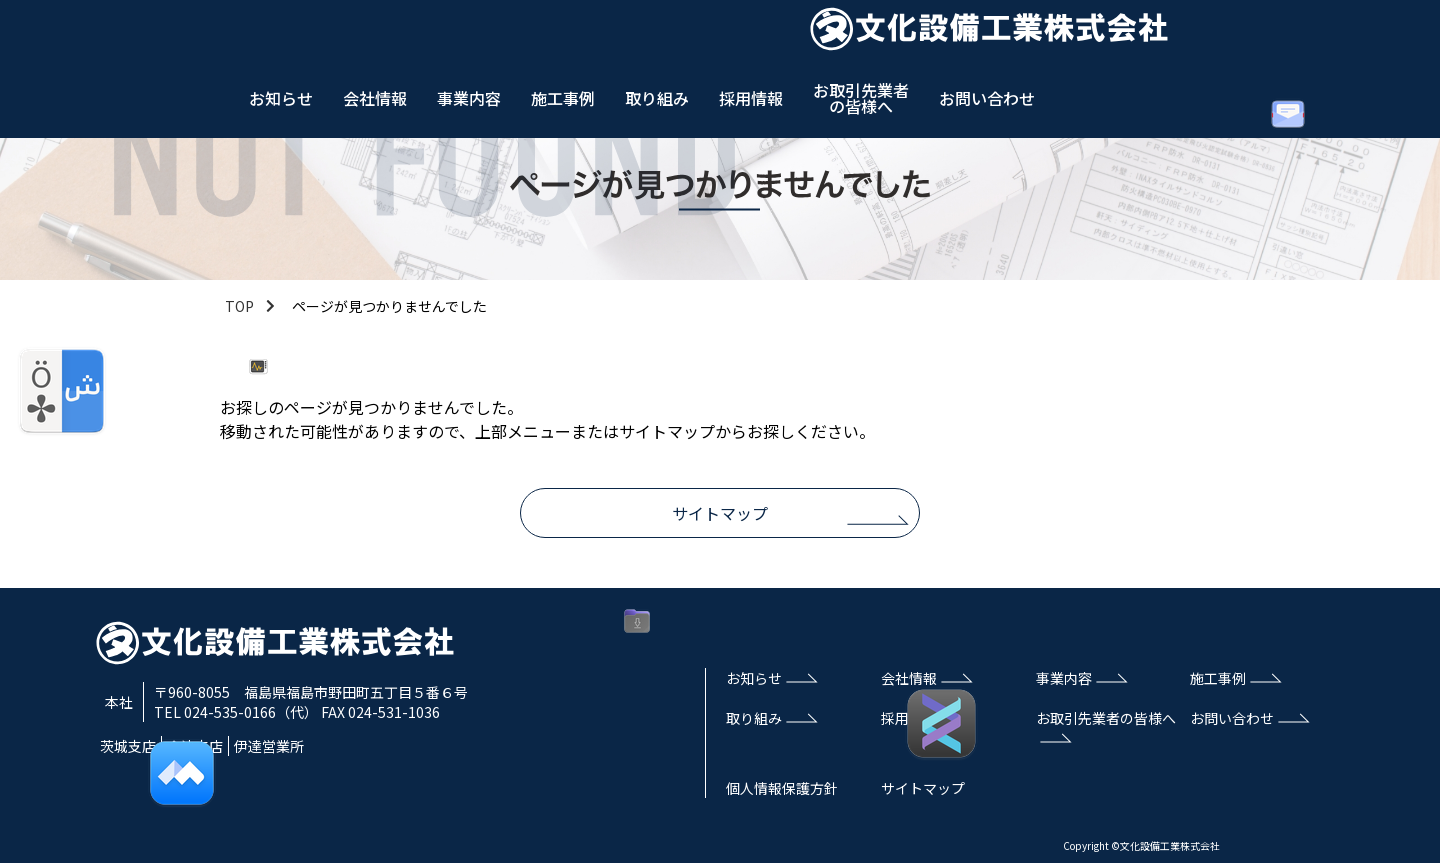  What do you see at coordinates (1288, 114) in the screenshot?
I see `open the mail application` at bounding box center [1288, 114].